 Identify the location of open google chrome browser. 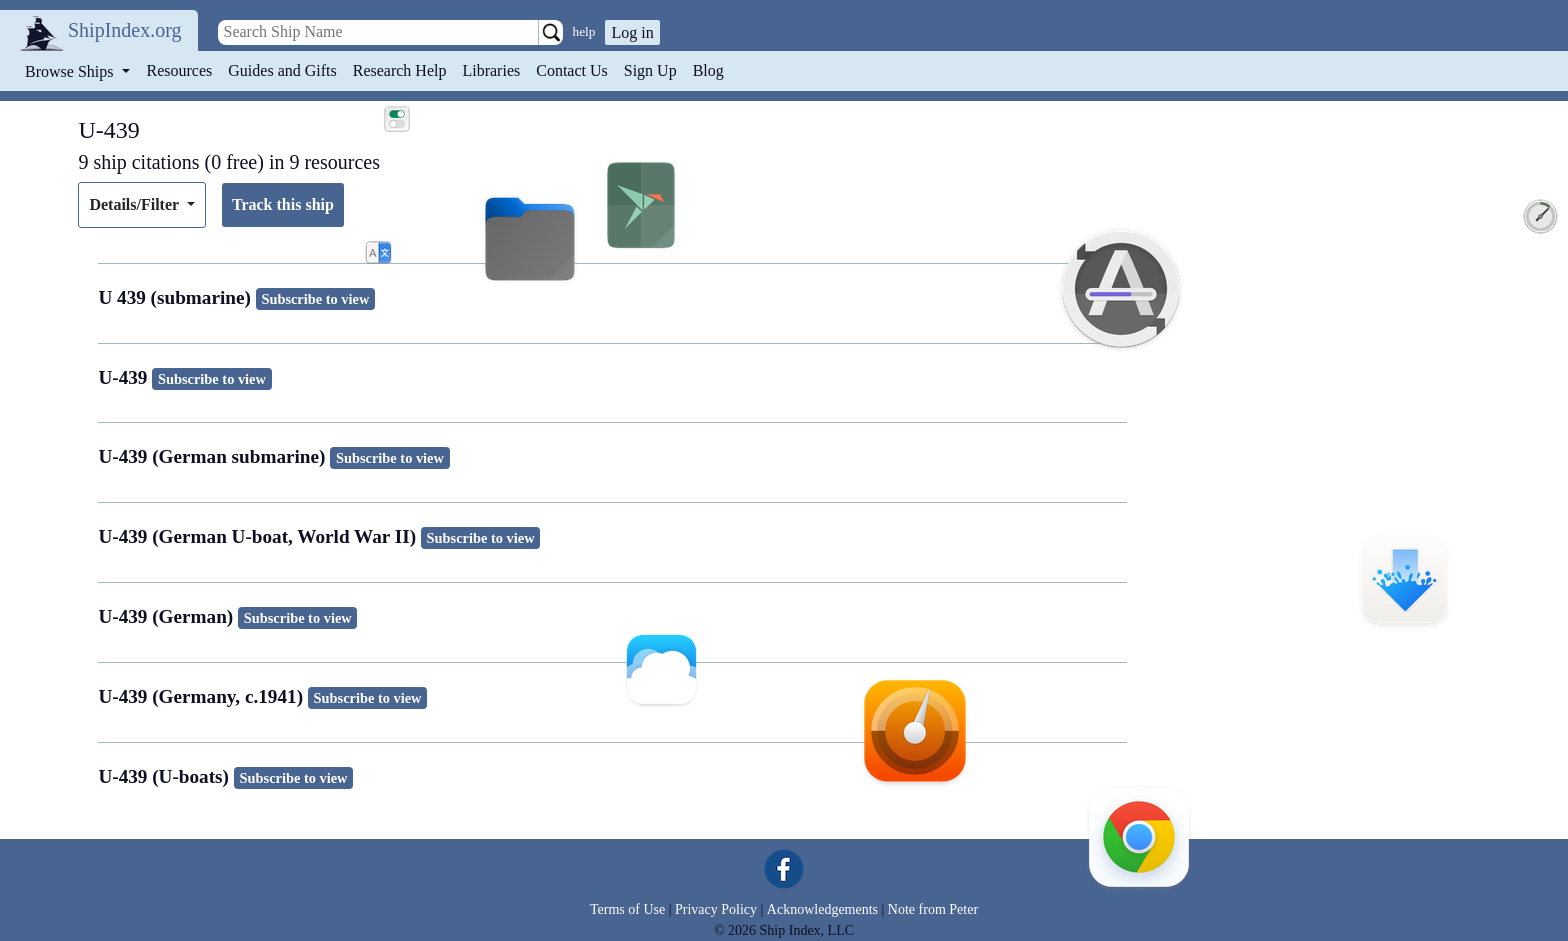
(1139, 837).